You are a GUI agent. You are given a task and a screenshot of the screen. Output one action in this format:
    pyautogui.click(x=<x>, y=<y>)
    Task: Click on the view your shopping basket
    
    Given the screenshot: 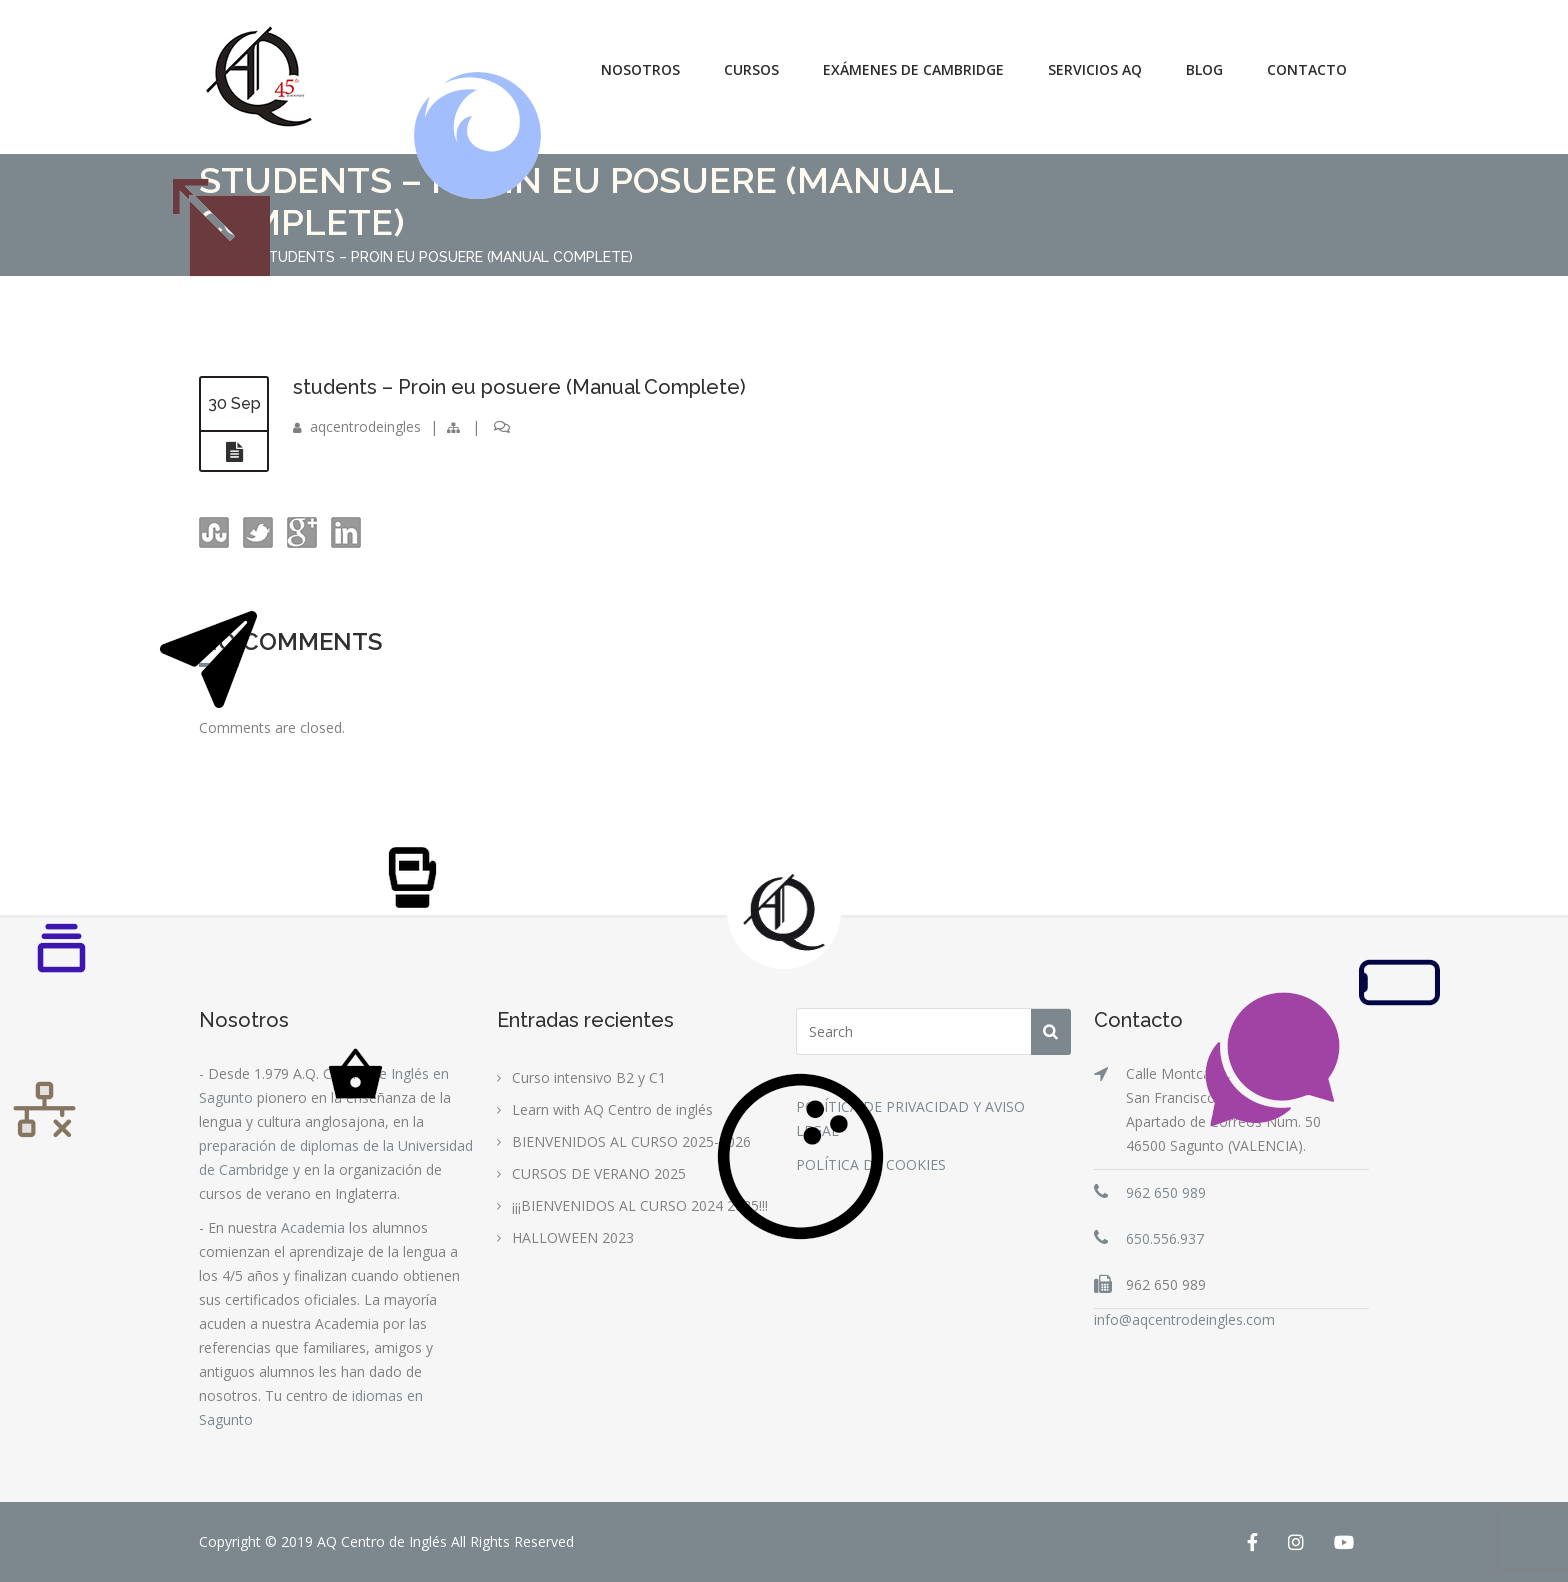 What is the action you would take?
    pyautogui.click(x=355, y=1074)
    